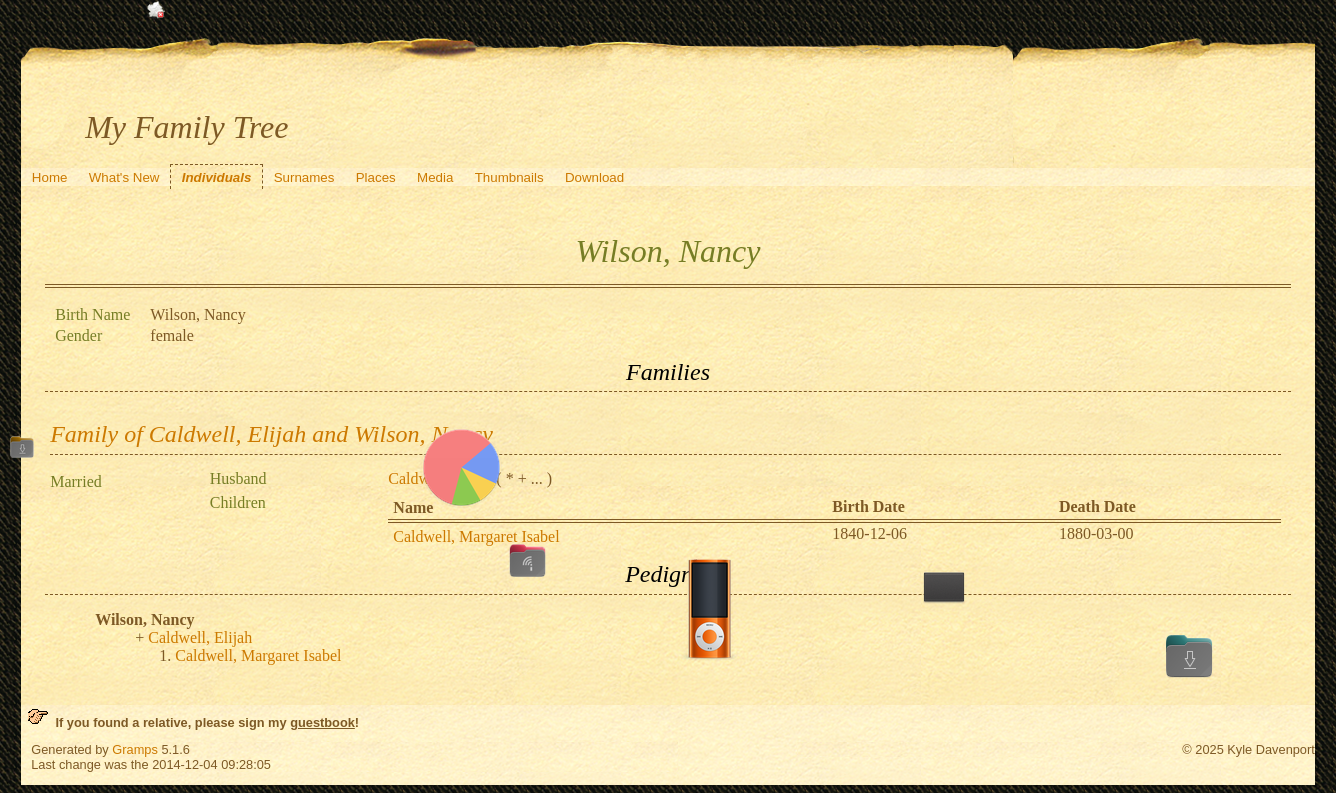 The image size is (1336, 793). Describe the element at coordinates (944, 587) in the screenshot. I see `indicates magic trackpad is connected via bluetooth` at that location.